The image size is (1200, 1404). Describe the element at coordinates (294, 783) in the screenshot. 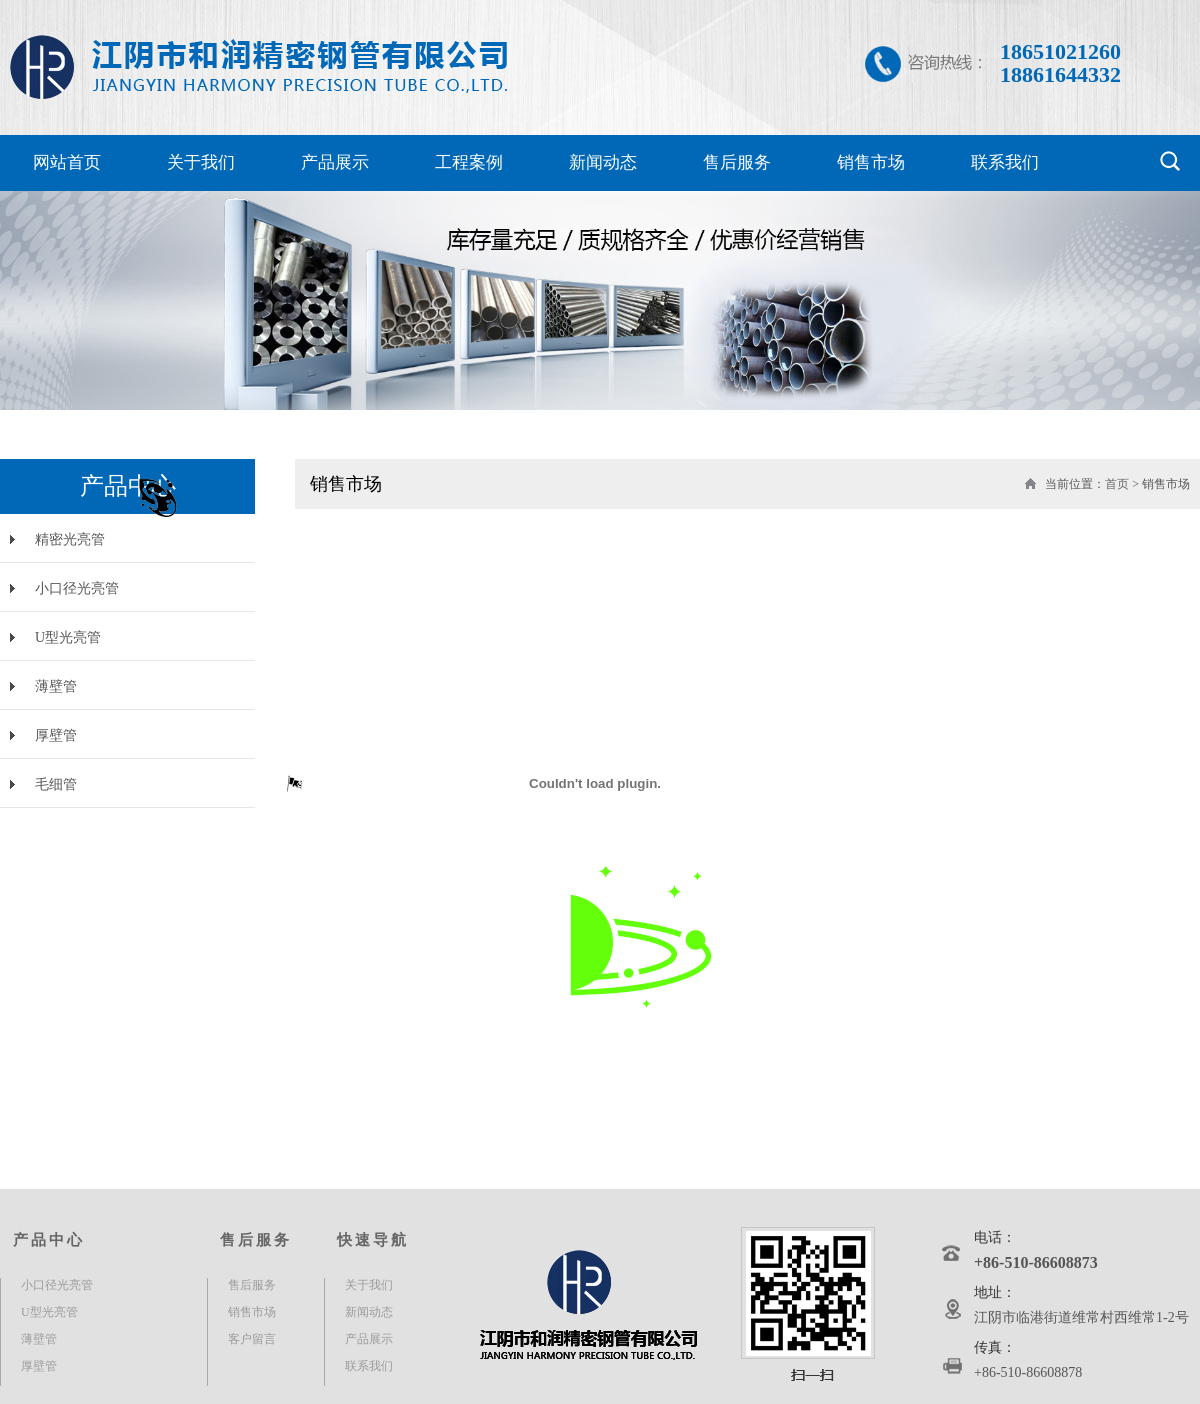

I see `indicates a defeated faction or conquered territory` at that location.